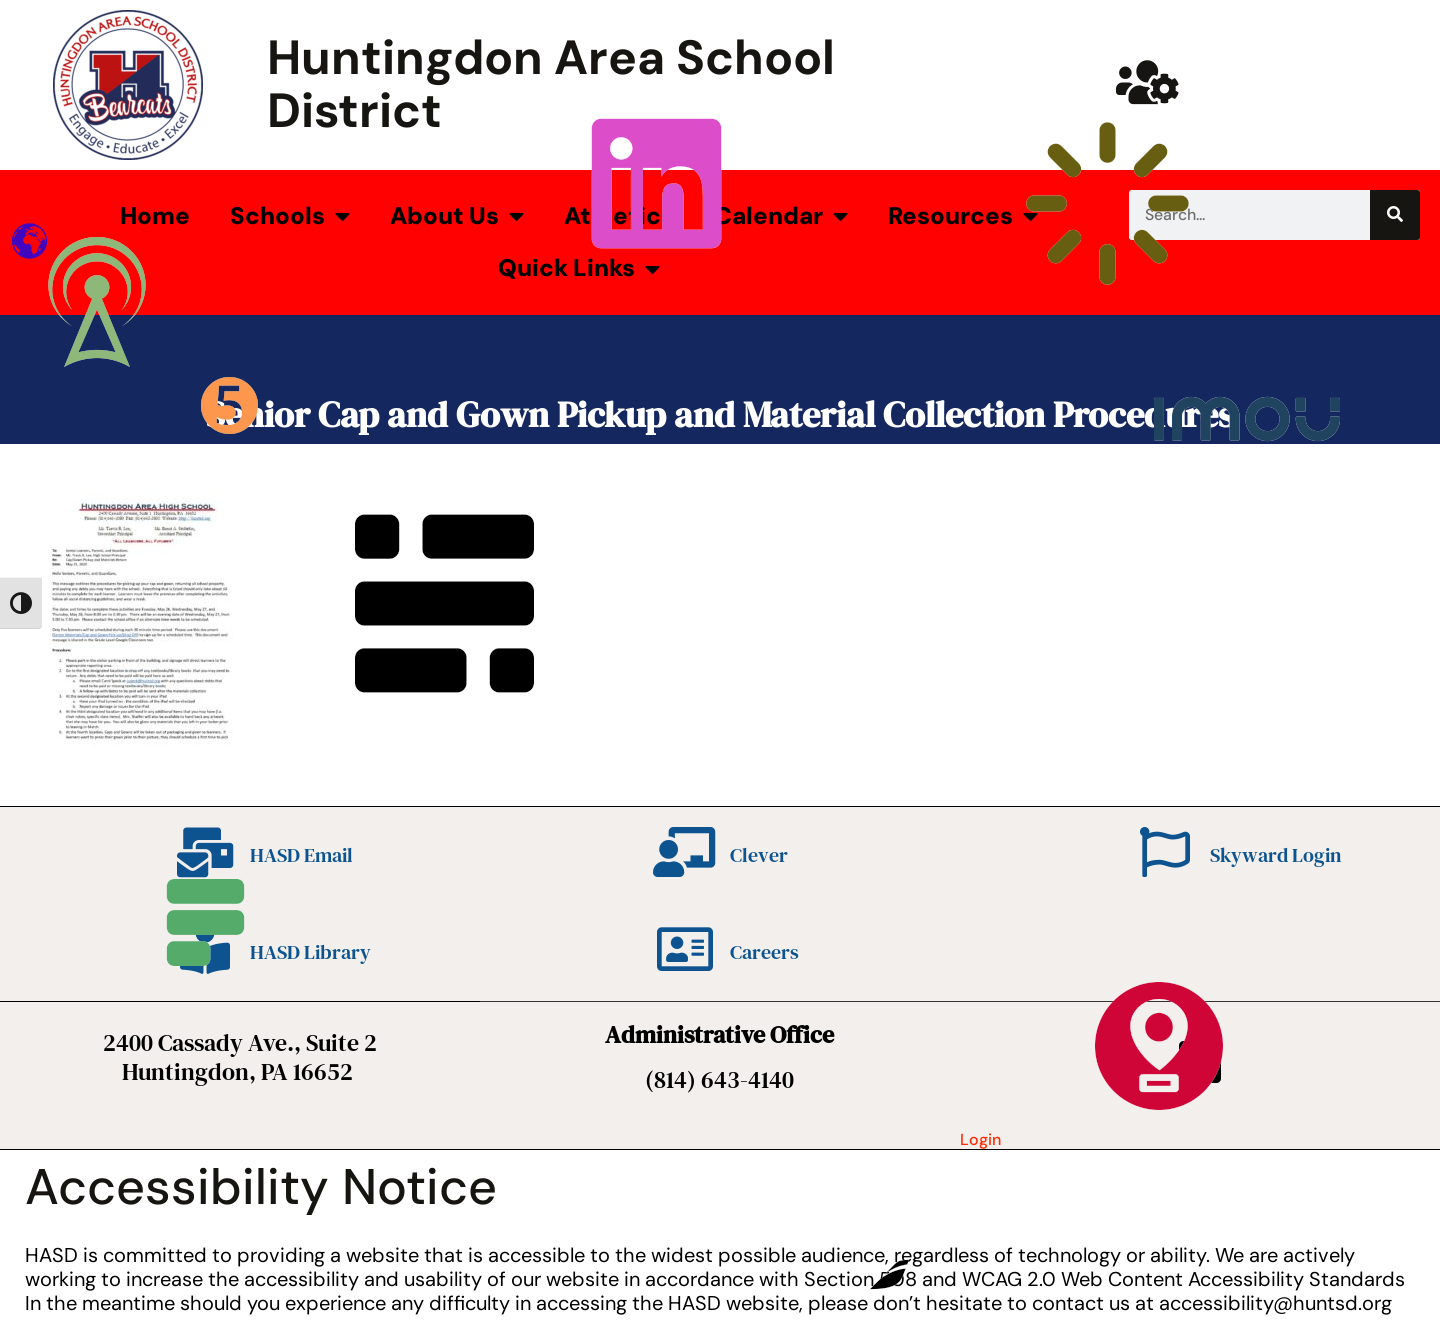 Image resolution: width=1440 pixels, height=1341 pixels. Describe the element at coordinates (1159, 1046) in the screenshot. I see `maplibre mapping library logo` at that location.